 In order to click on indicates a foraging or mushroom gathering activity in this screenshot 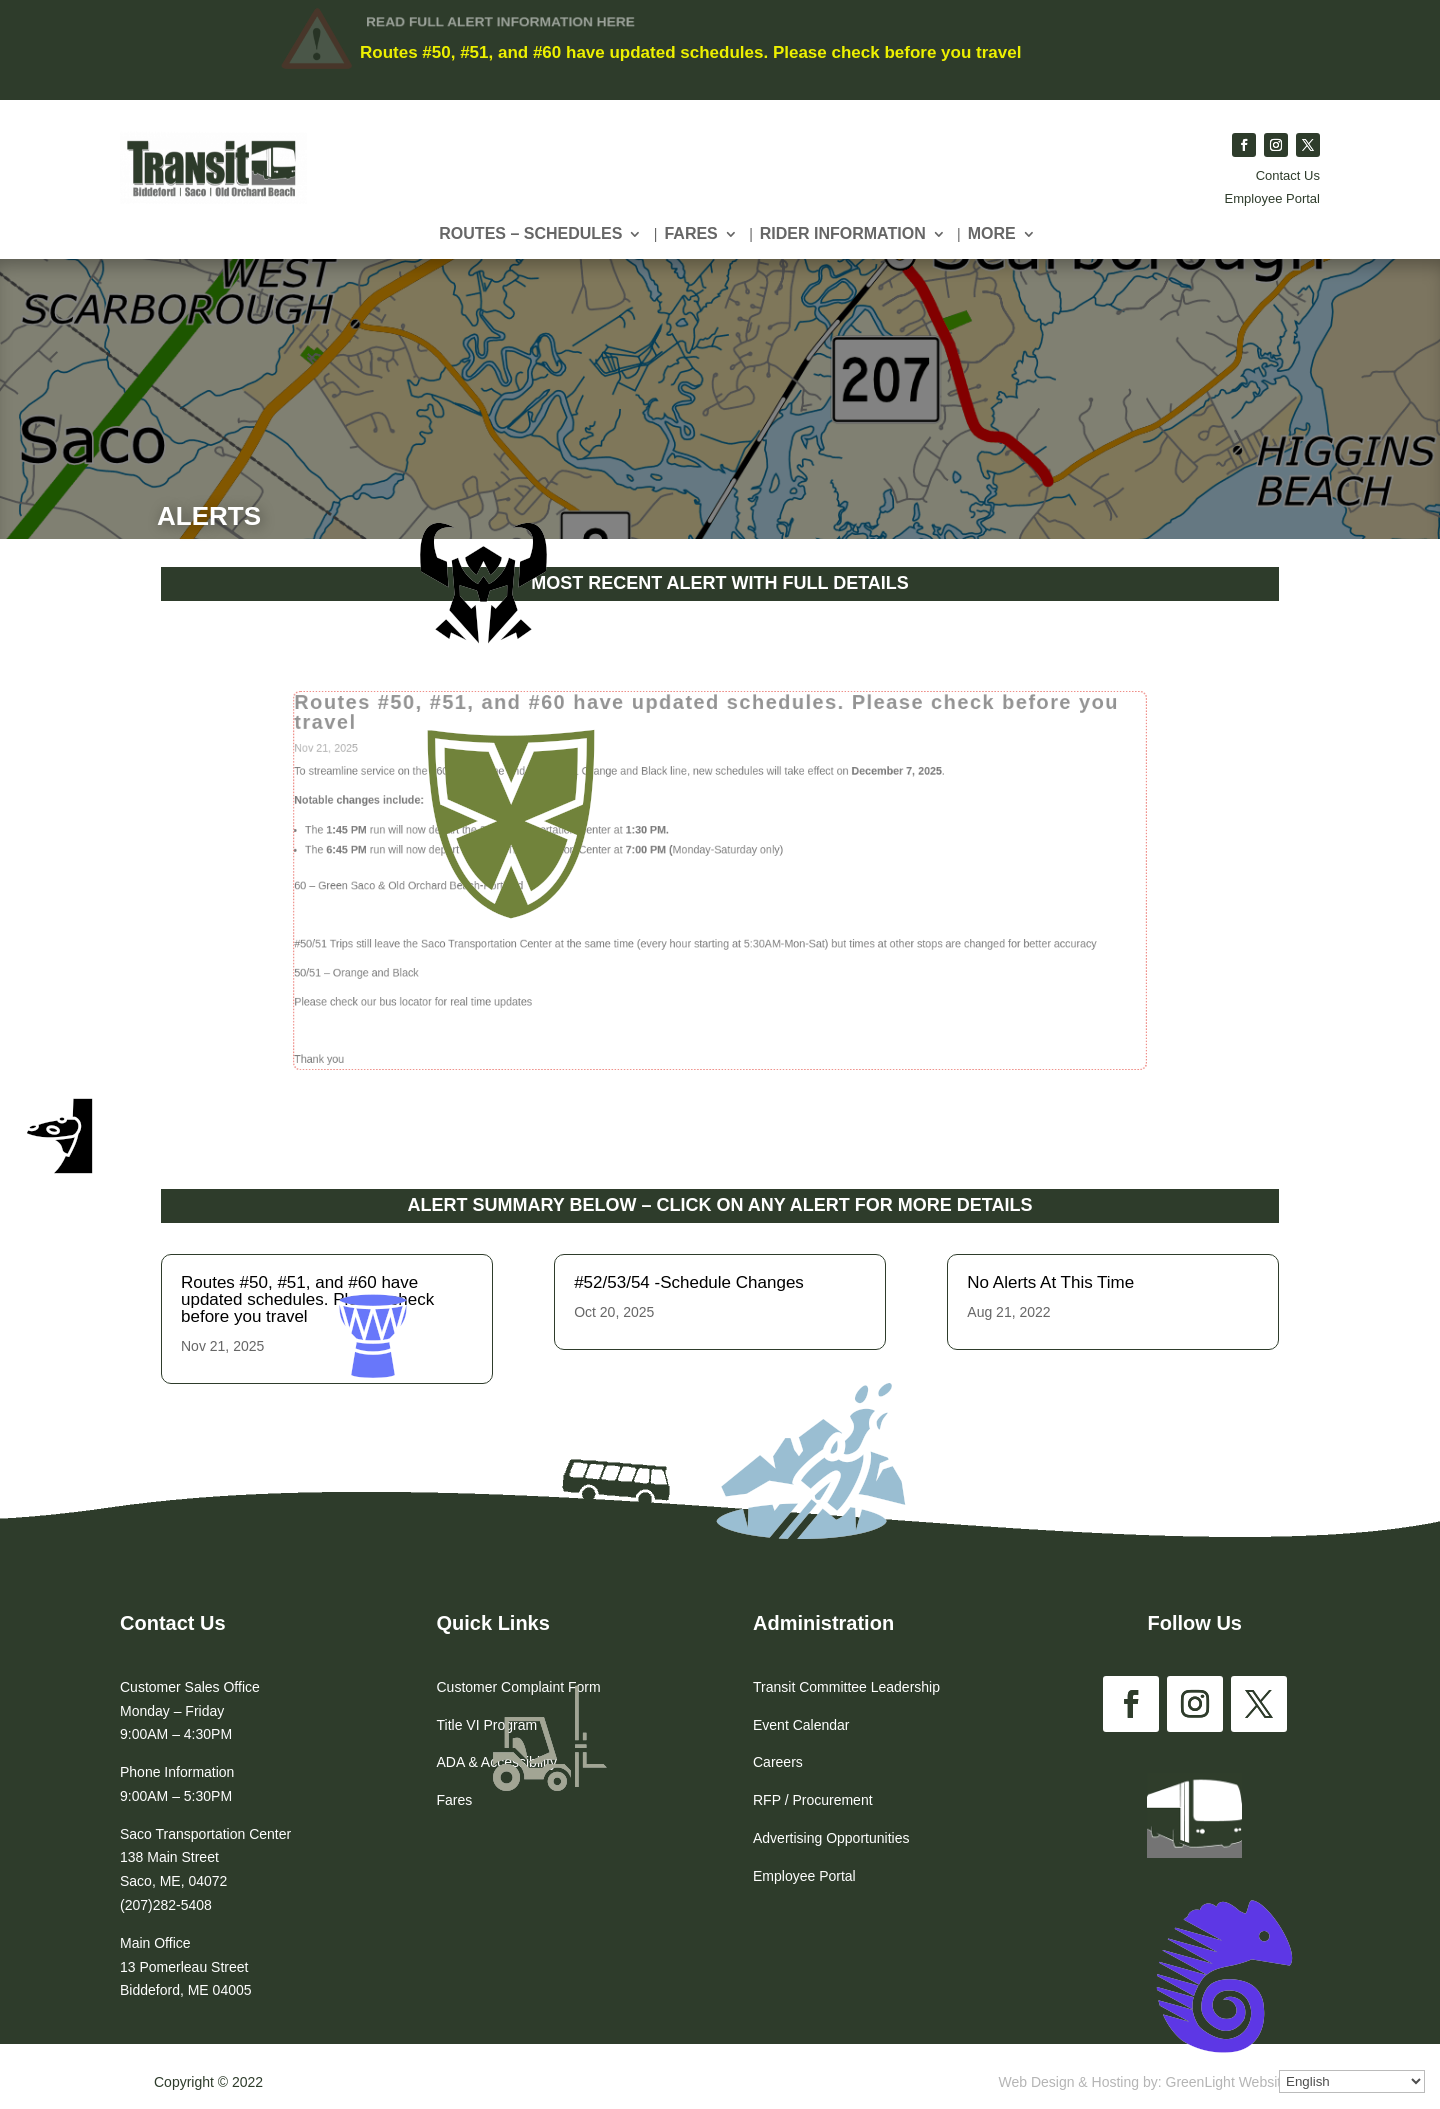, I will do `click(55, 1136)`.